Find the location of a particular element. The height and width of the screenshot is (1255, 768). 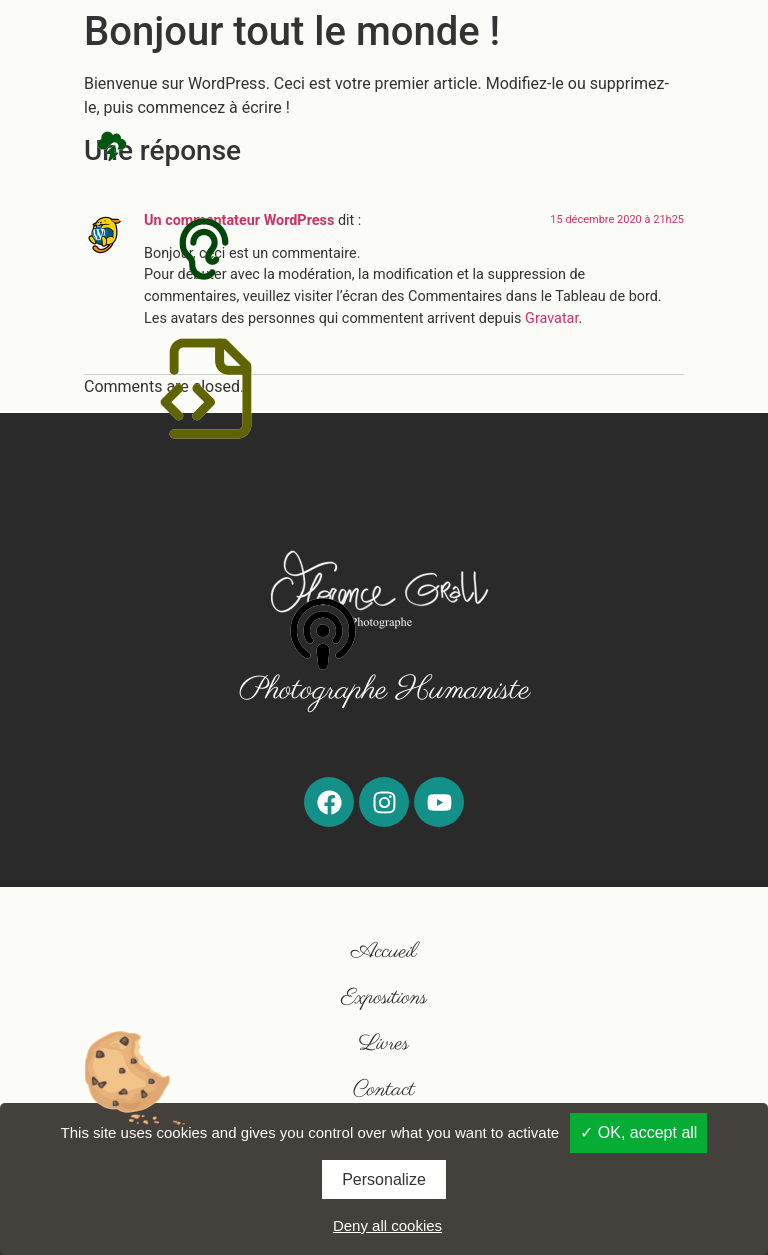

access audio or hearing settings is located at coordinates (204, 249).